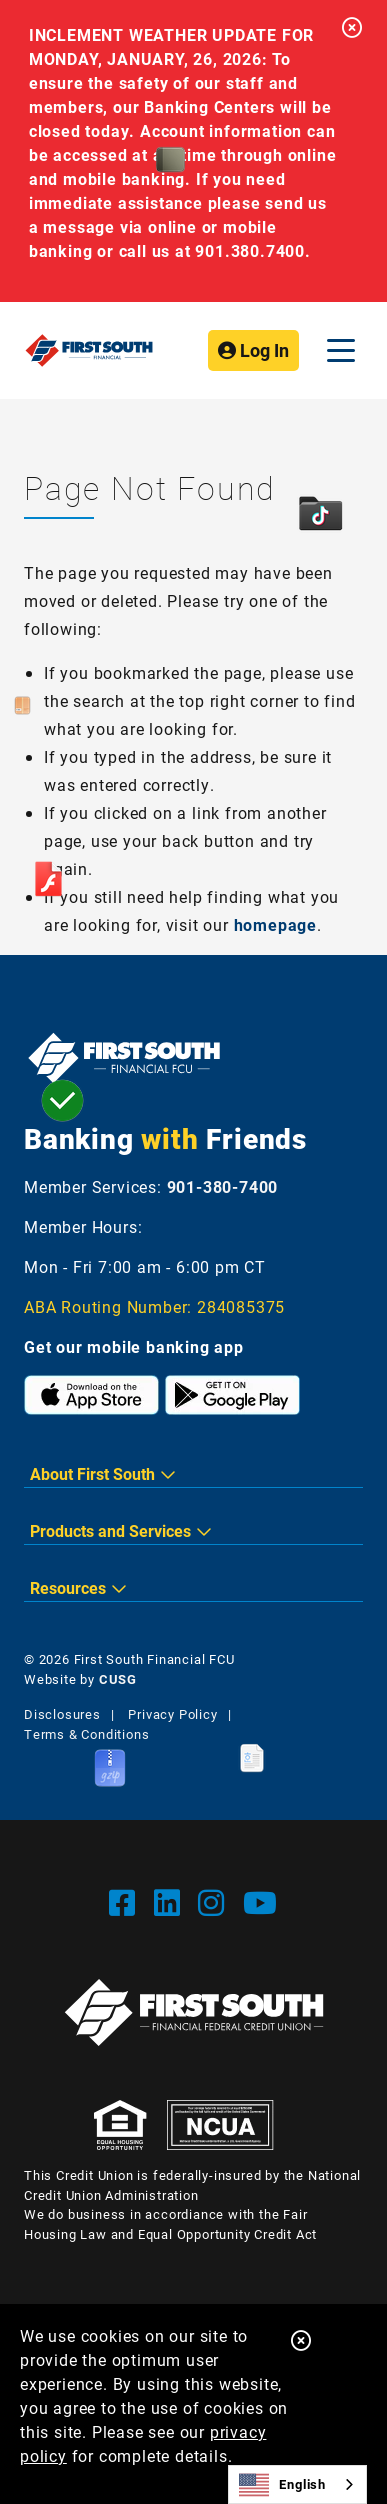 The width and height of the screenshot is (387, 2504). What do you see at coordinates (320, 514) in the screenshot?
I see `open folder containing TikTok downloads` at bounding box center [320, 514].